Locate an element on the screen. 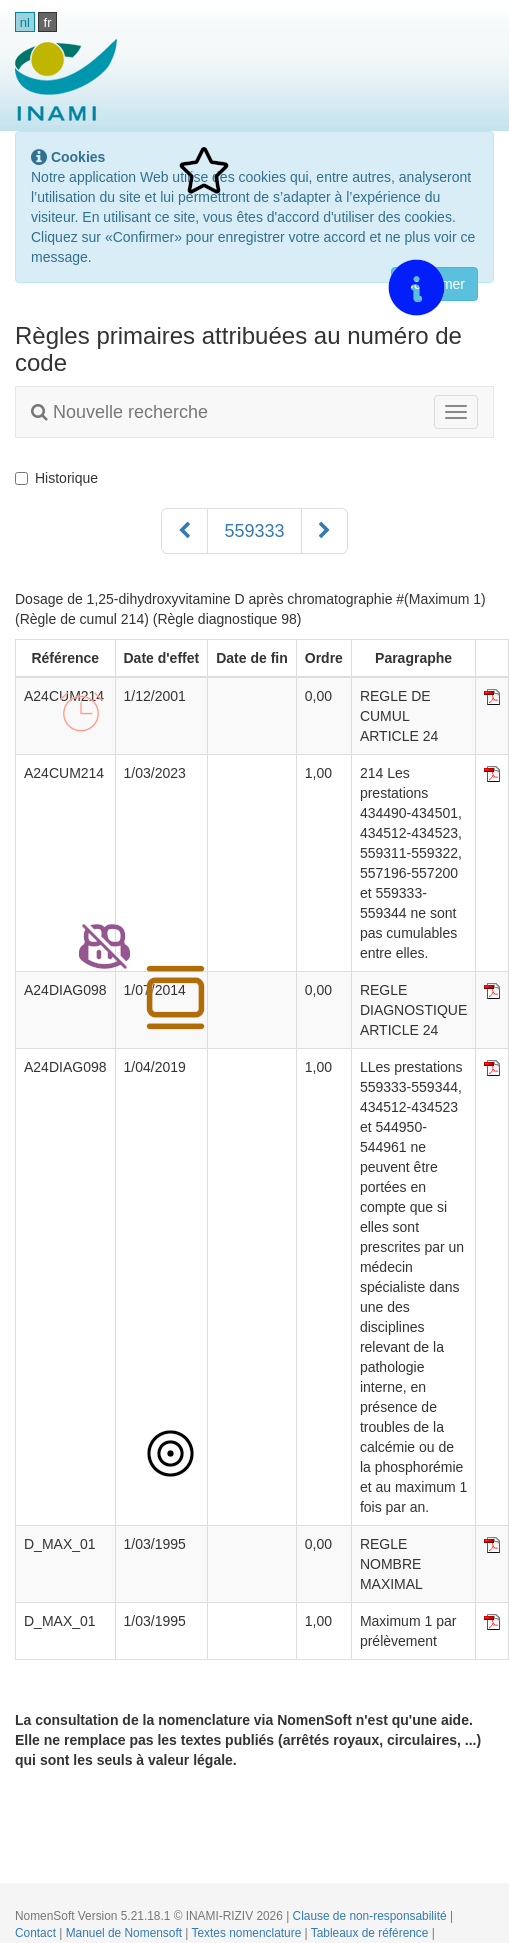 This screenshot has height=1943, width=509. indicates github copilot is unavailable or disabled is located at coordinates (104, 946).